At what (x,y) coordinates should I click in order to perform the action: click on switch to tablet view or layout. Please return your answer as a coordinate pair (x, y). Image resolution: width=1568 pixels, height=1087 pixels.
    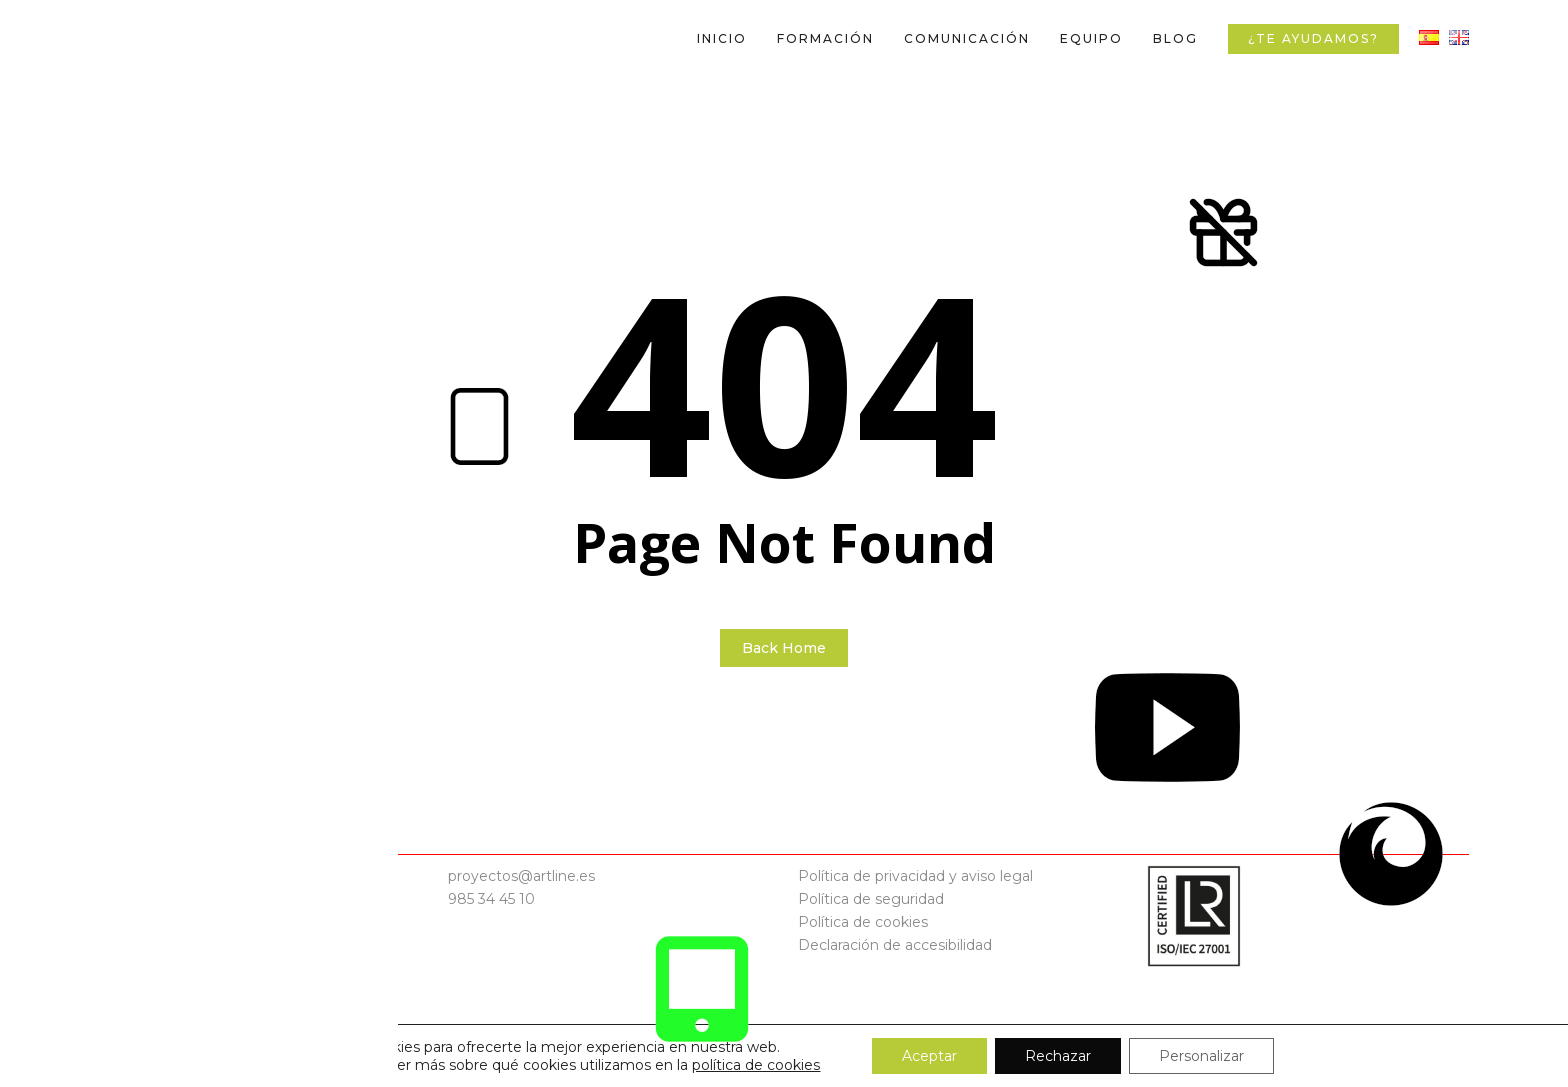
    Looking at the image, I should click on (702, 989).